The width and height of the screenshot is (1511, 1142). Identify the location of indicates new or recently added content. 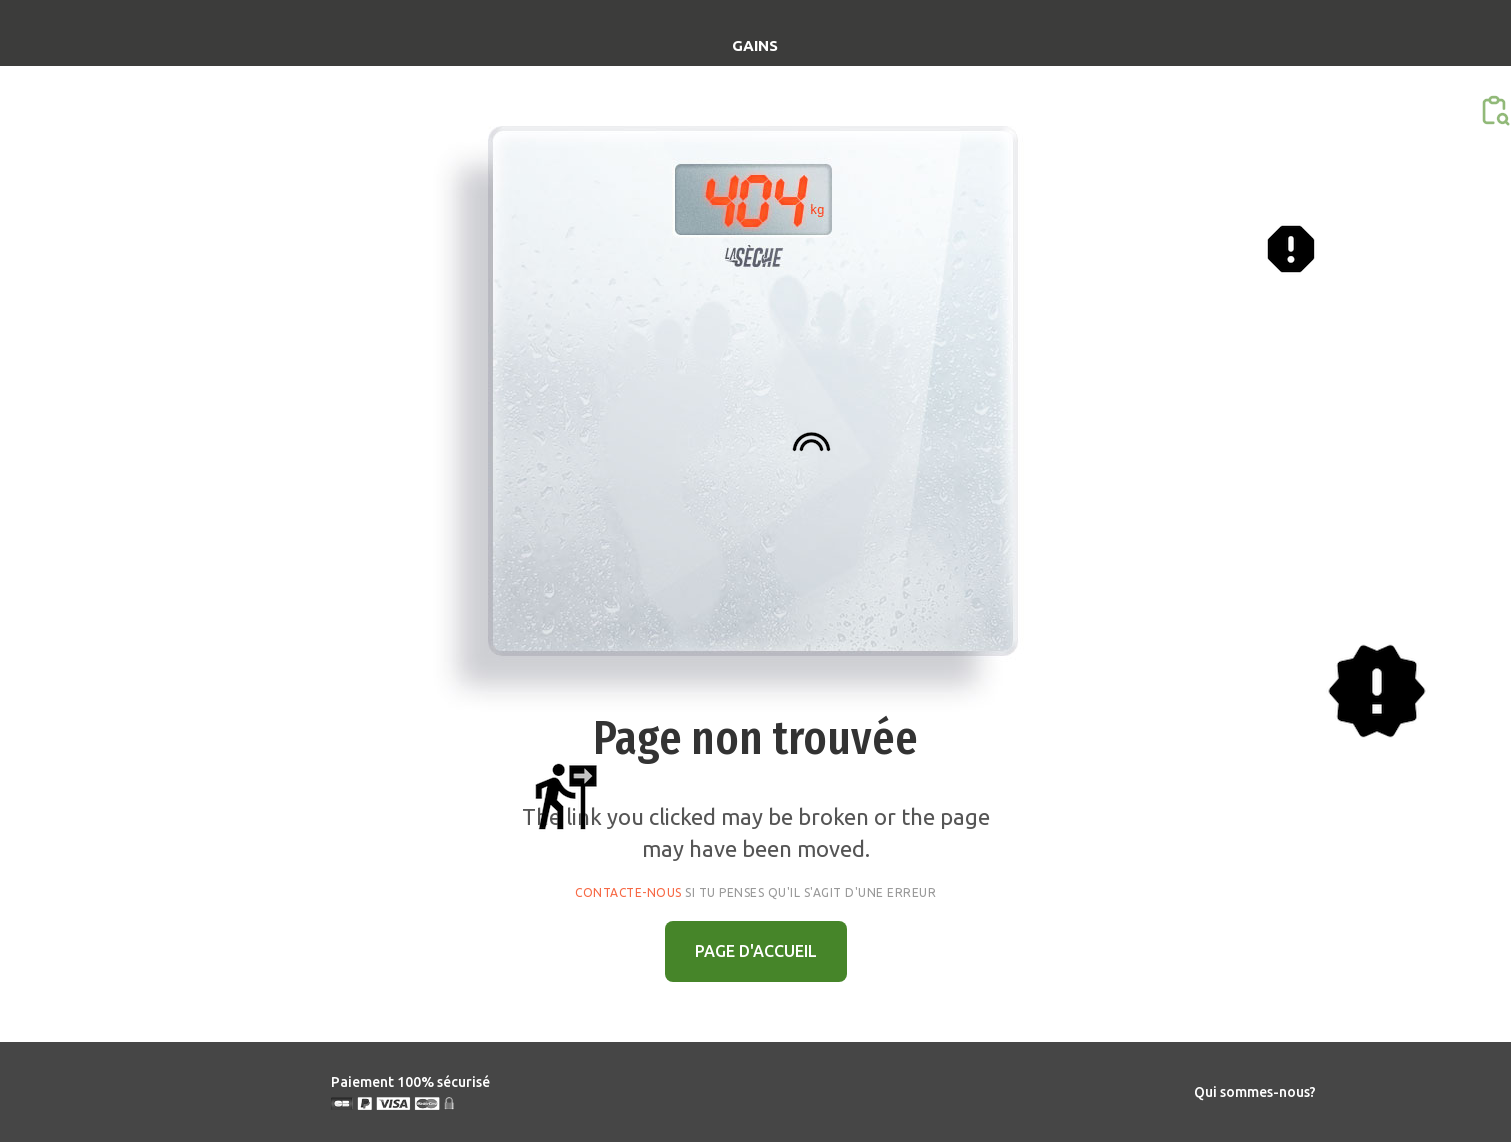
(1377, 691).